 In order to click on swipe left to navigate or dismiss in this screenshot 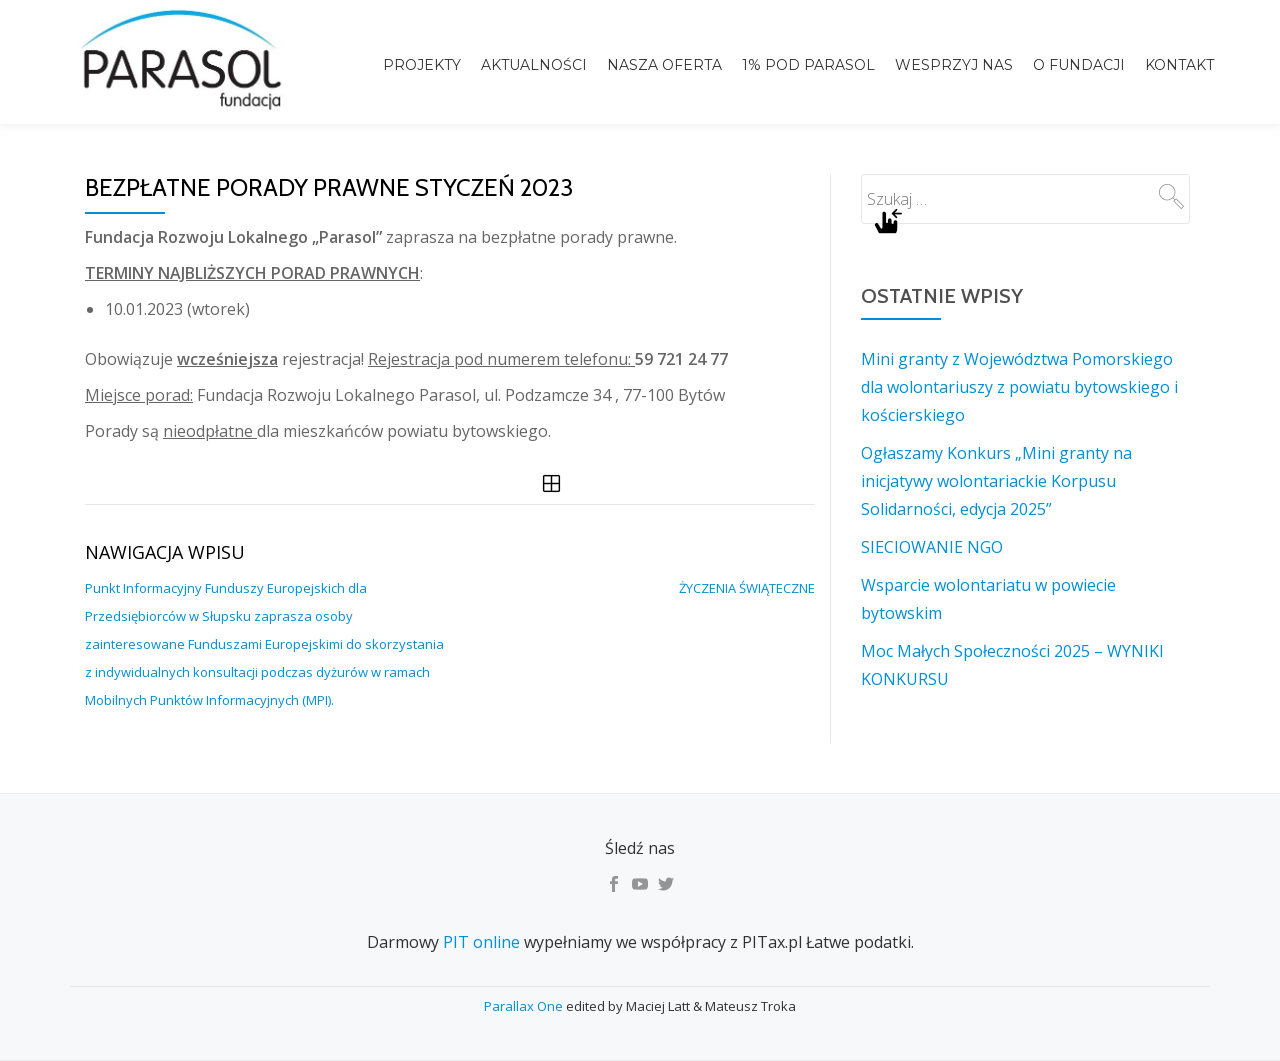, I will do `click(887, 222)`.